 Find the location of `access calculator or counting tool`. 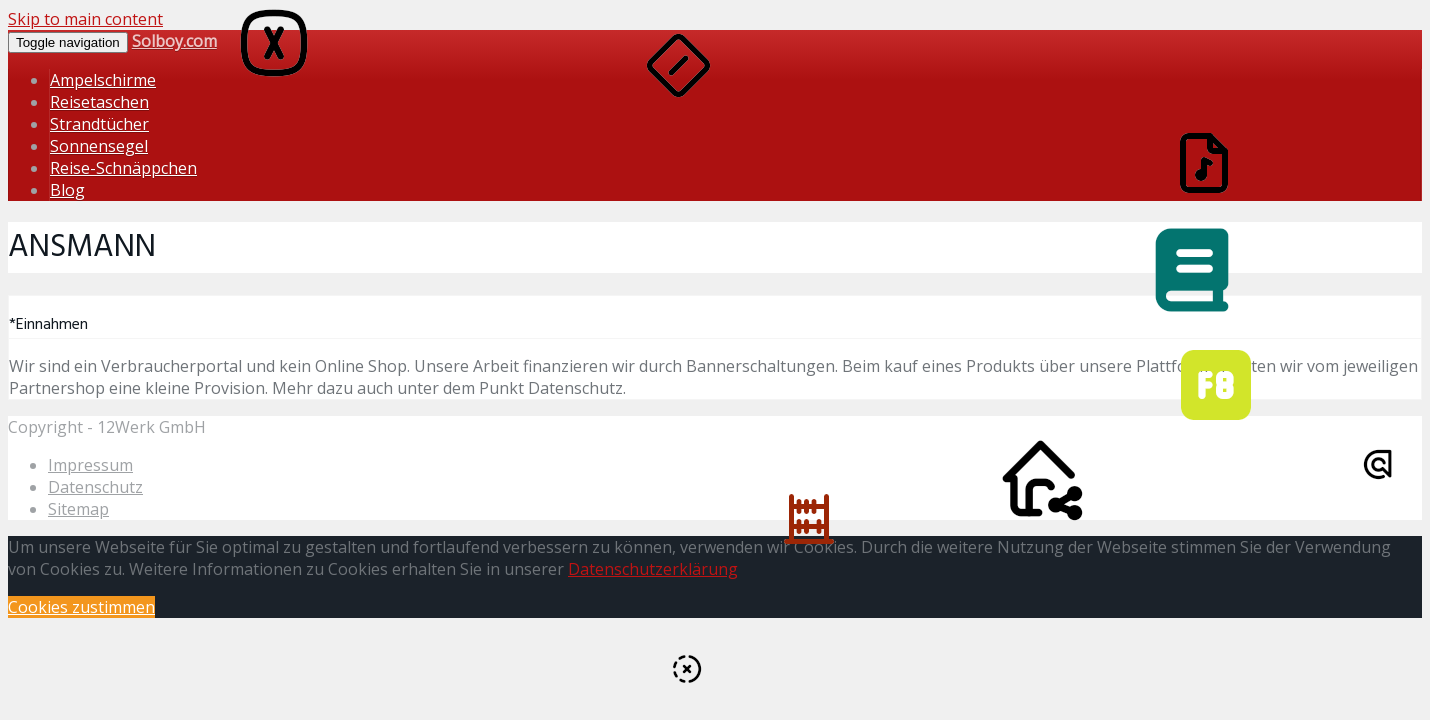

access calculator or counting tool is located at coordinates (809, 519).